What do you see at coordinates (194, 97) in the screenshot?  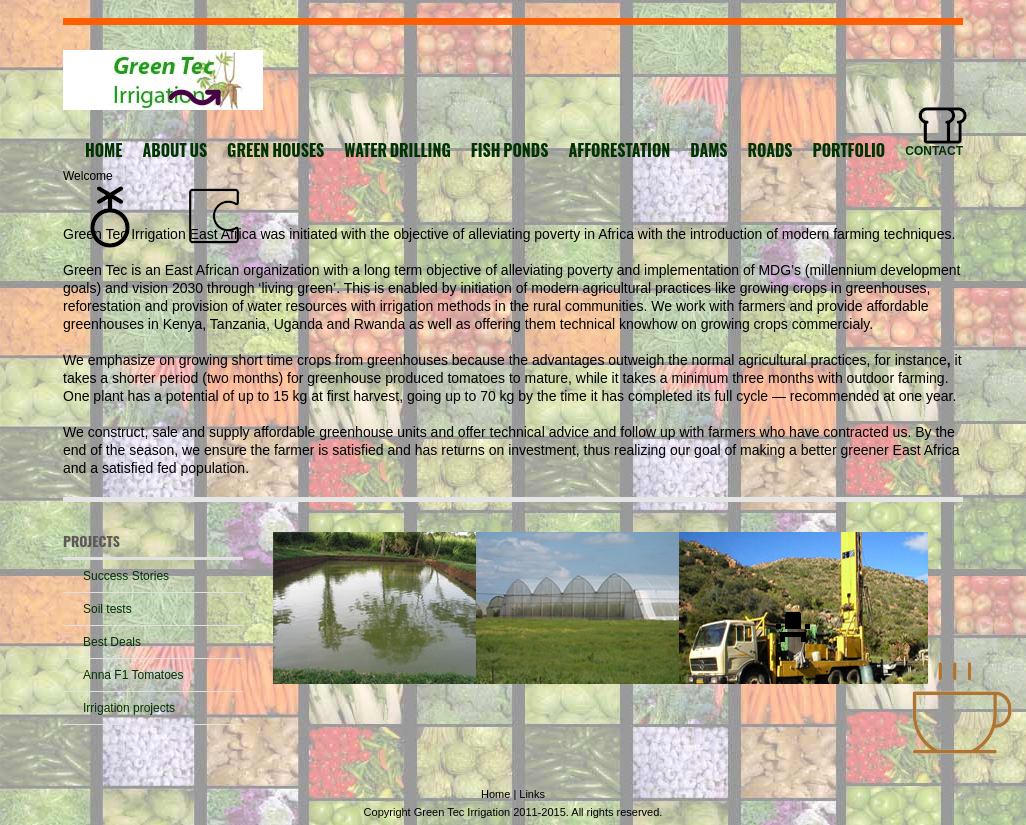 I see `indicates an upward trend or growth` at bounding box center [194, 97].